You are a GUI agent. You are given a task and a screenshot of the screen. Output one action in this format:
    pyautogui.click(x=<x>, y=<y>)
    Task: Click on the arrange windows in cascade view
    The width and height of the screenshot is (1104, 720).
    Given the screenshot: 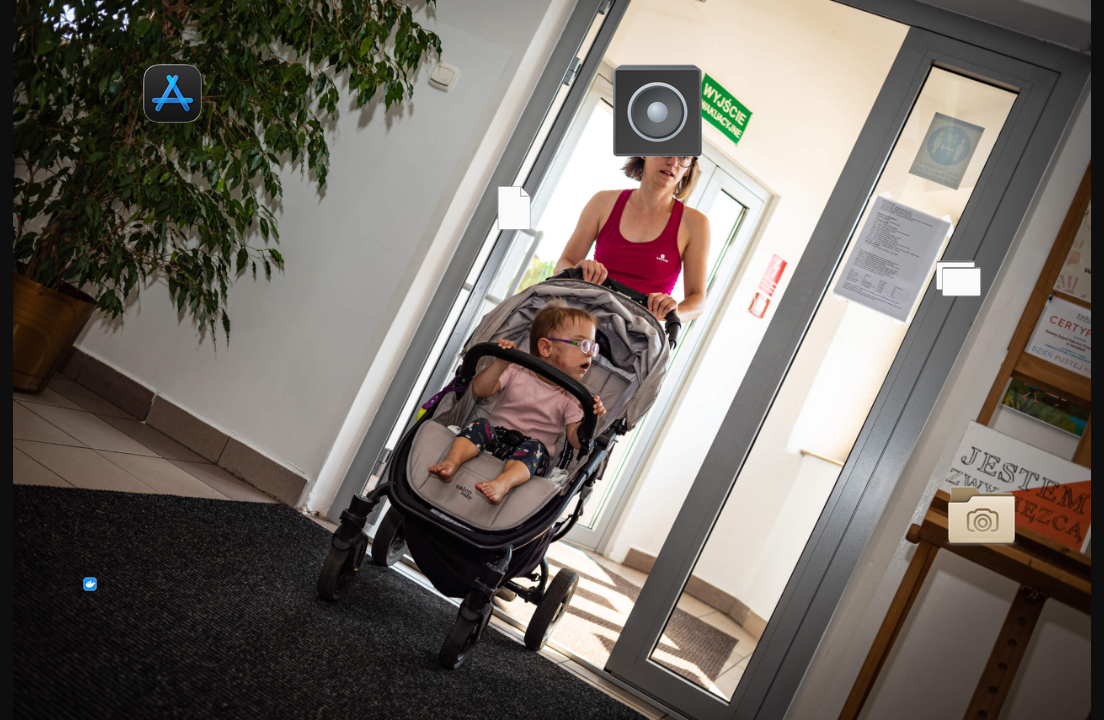 What is the action you would take?
    pyautogui.click(x=958, y=278)
    